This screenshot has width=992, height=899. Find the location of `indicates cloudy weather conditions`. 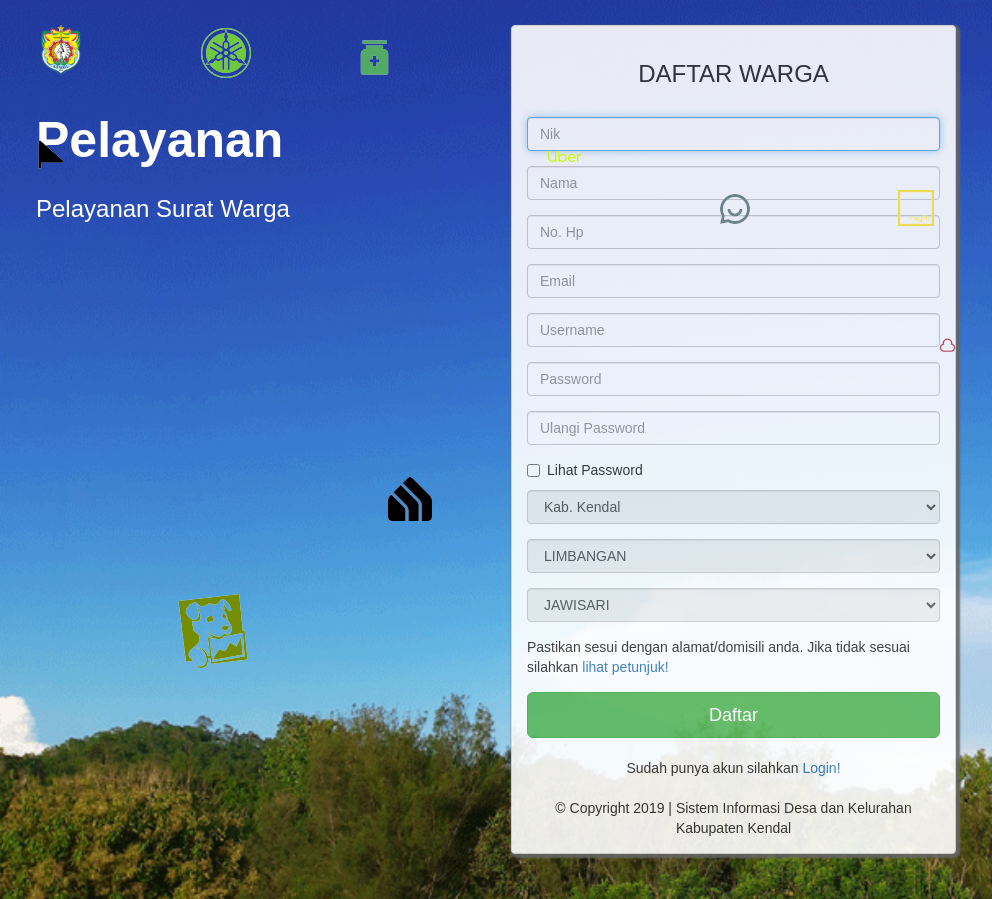

indicates cloudy weather conditions is located at coordinates (947, 345).